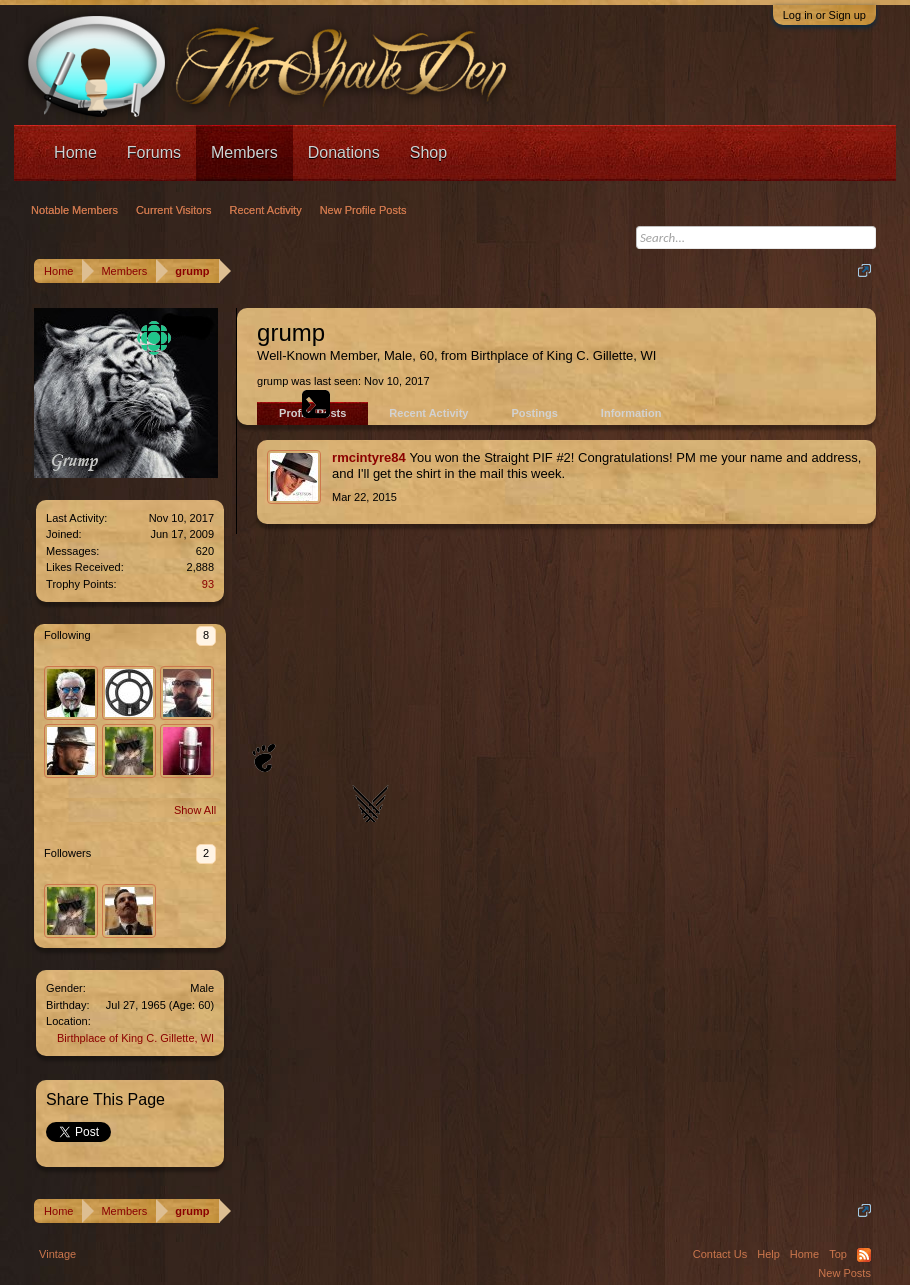  What do you see at coordinates (316, 404) in the screenshot?
I see `visit the Educative learning platform` at bounding box center [316, 404].